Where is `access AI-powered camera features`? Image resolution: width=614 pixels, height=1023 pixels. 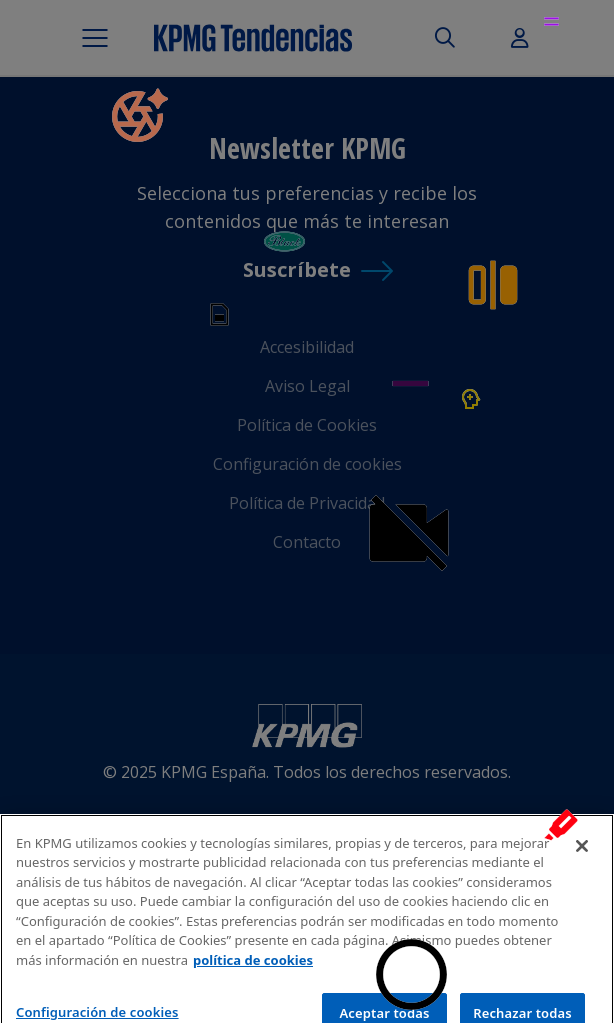 access AI-powered camera features is located at coordinates (137, 116).